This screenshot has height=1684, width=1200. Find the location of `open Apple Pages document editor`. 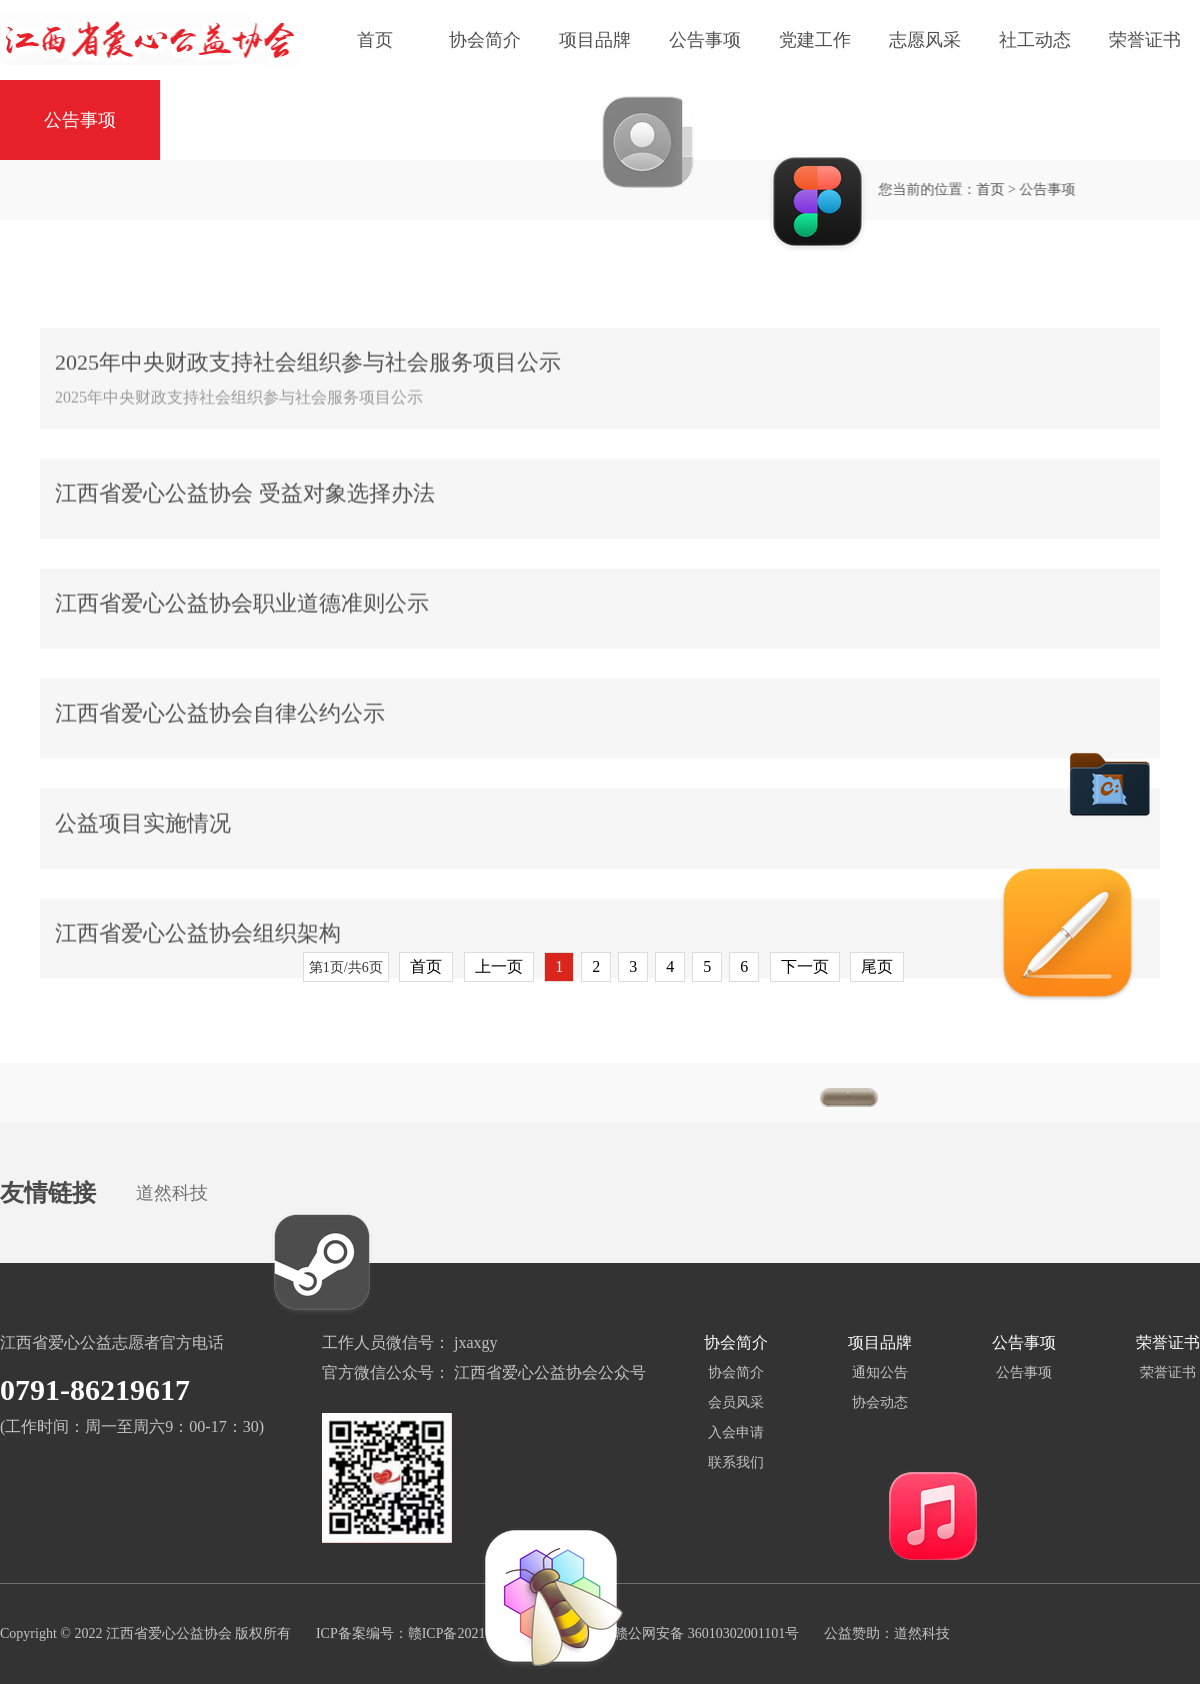

open Apple Pages document editor is located at coordinates (1067, 932).